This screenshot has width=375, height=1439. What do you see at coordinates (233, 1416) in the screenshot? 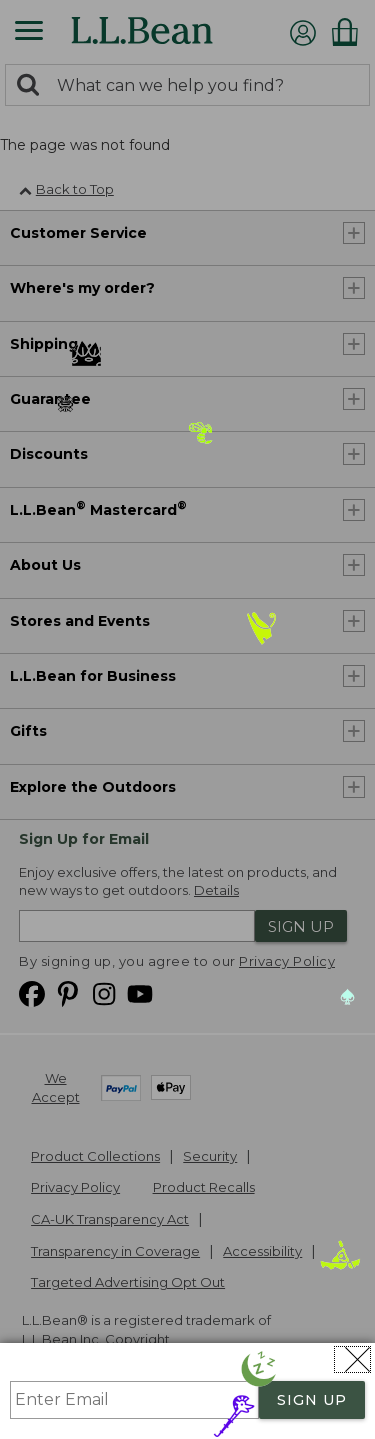
I see `carnyx ancient war horn instrument icon` at bounding box center [233, 1416].